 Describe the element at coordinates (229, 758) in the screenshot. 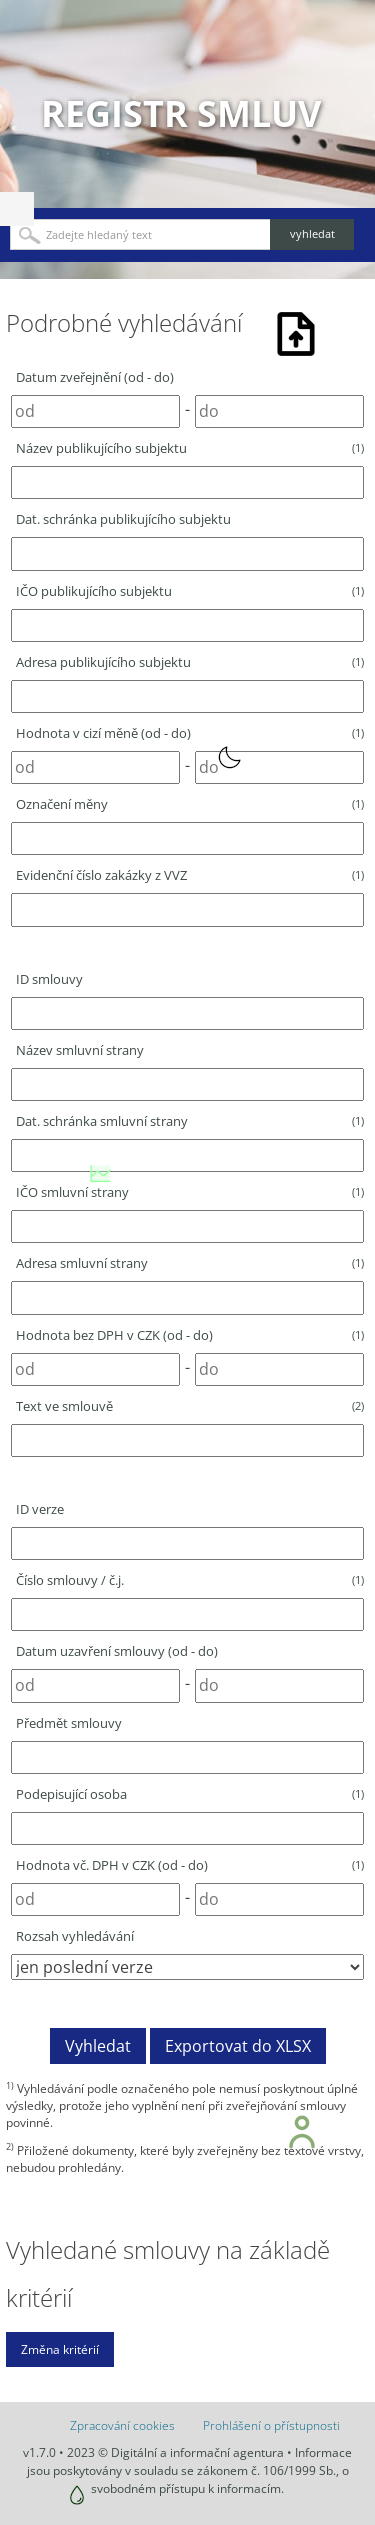

I see `toggle dark mode or night theme` at that location.